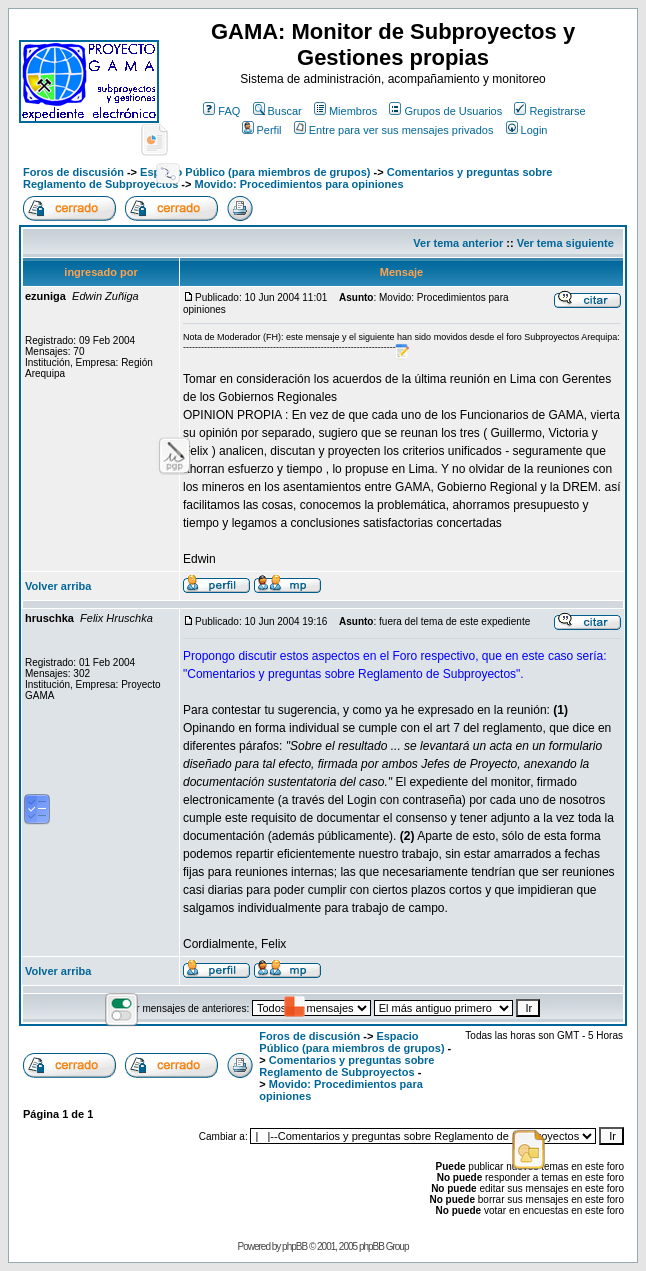  I want to click on a PGP signature file for verifying authenticity, so click(174, 455).